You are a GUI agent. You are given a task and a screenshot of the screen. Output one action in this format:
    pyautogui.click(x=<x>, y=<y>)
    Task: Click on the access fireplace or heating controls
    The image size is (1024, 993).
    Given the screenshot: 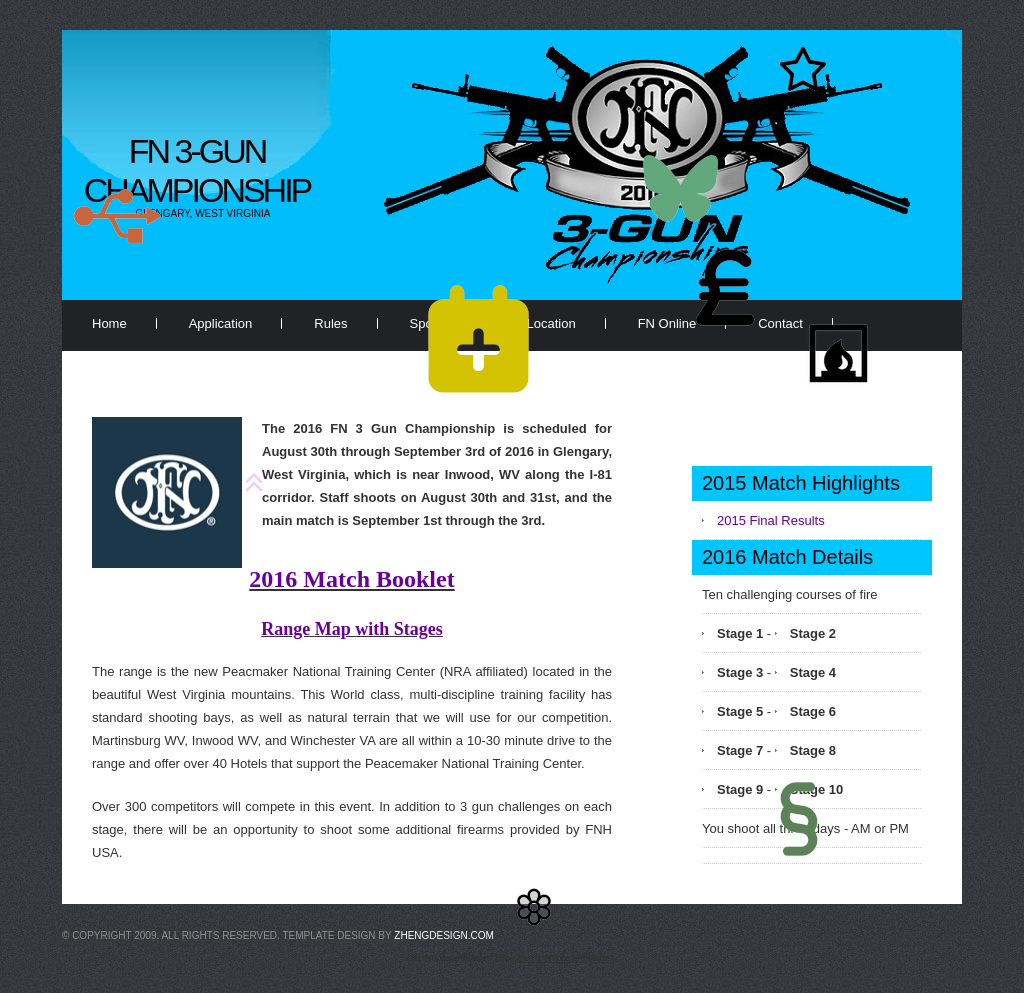 What is the action you would take?
    pyautogui.click(x=838, y=353)
    